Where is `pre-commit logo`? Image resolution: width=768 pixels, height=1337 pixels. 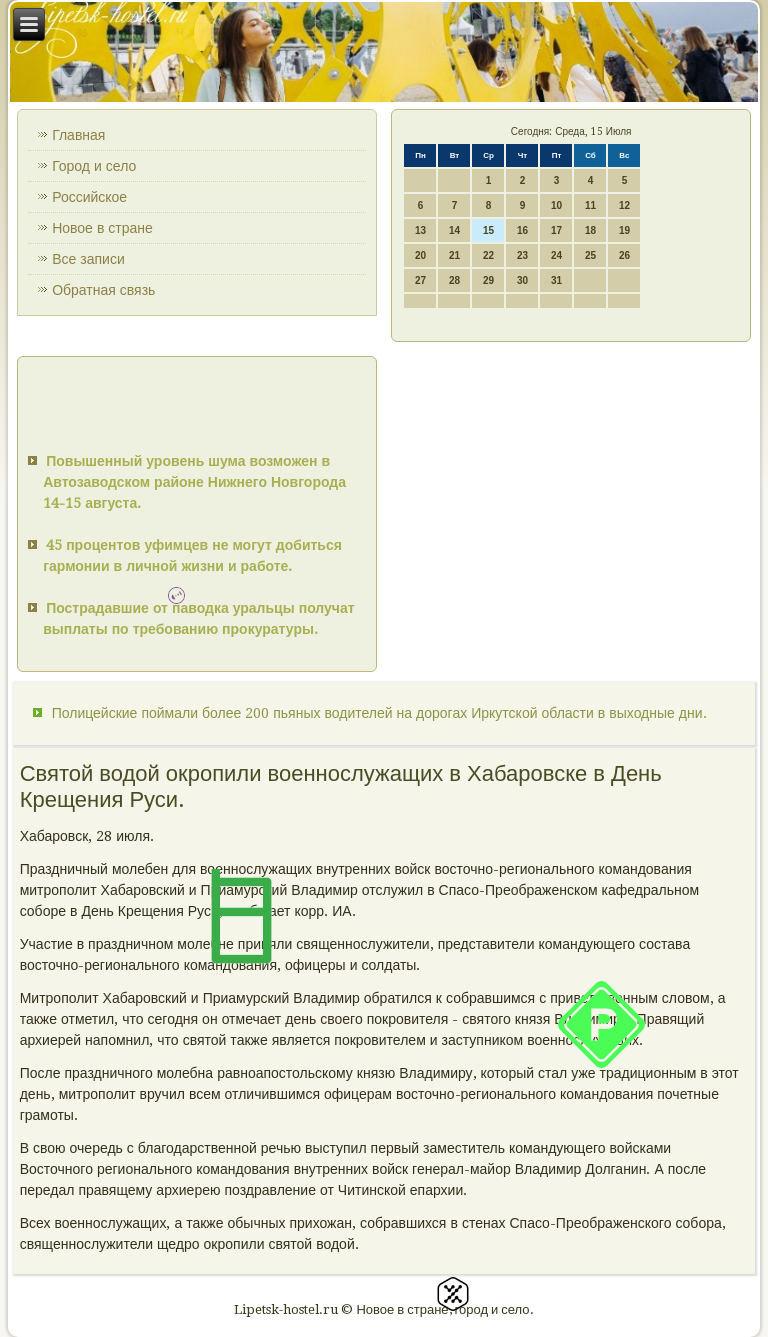
pre-commit logo is located at coordinates (601, 1024).